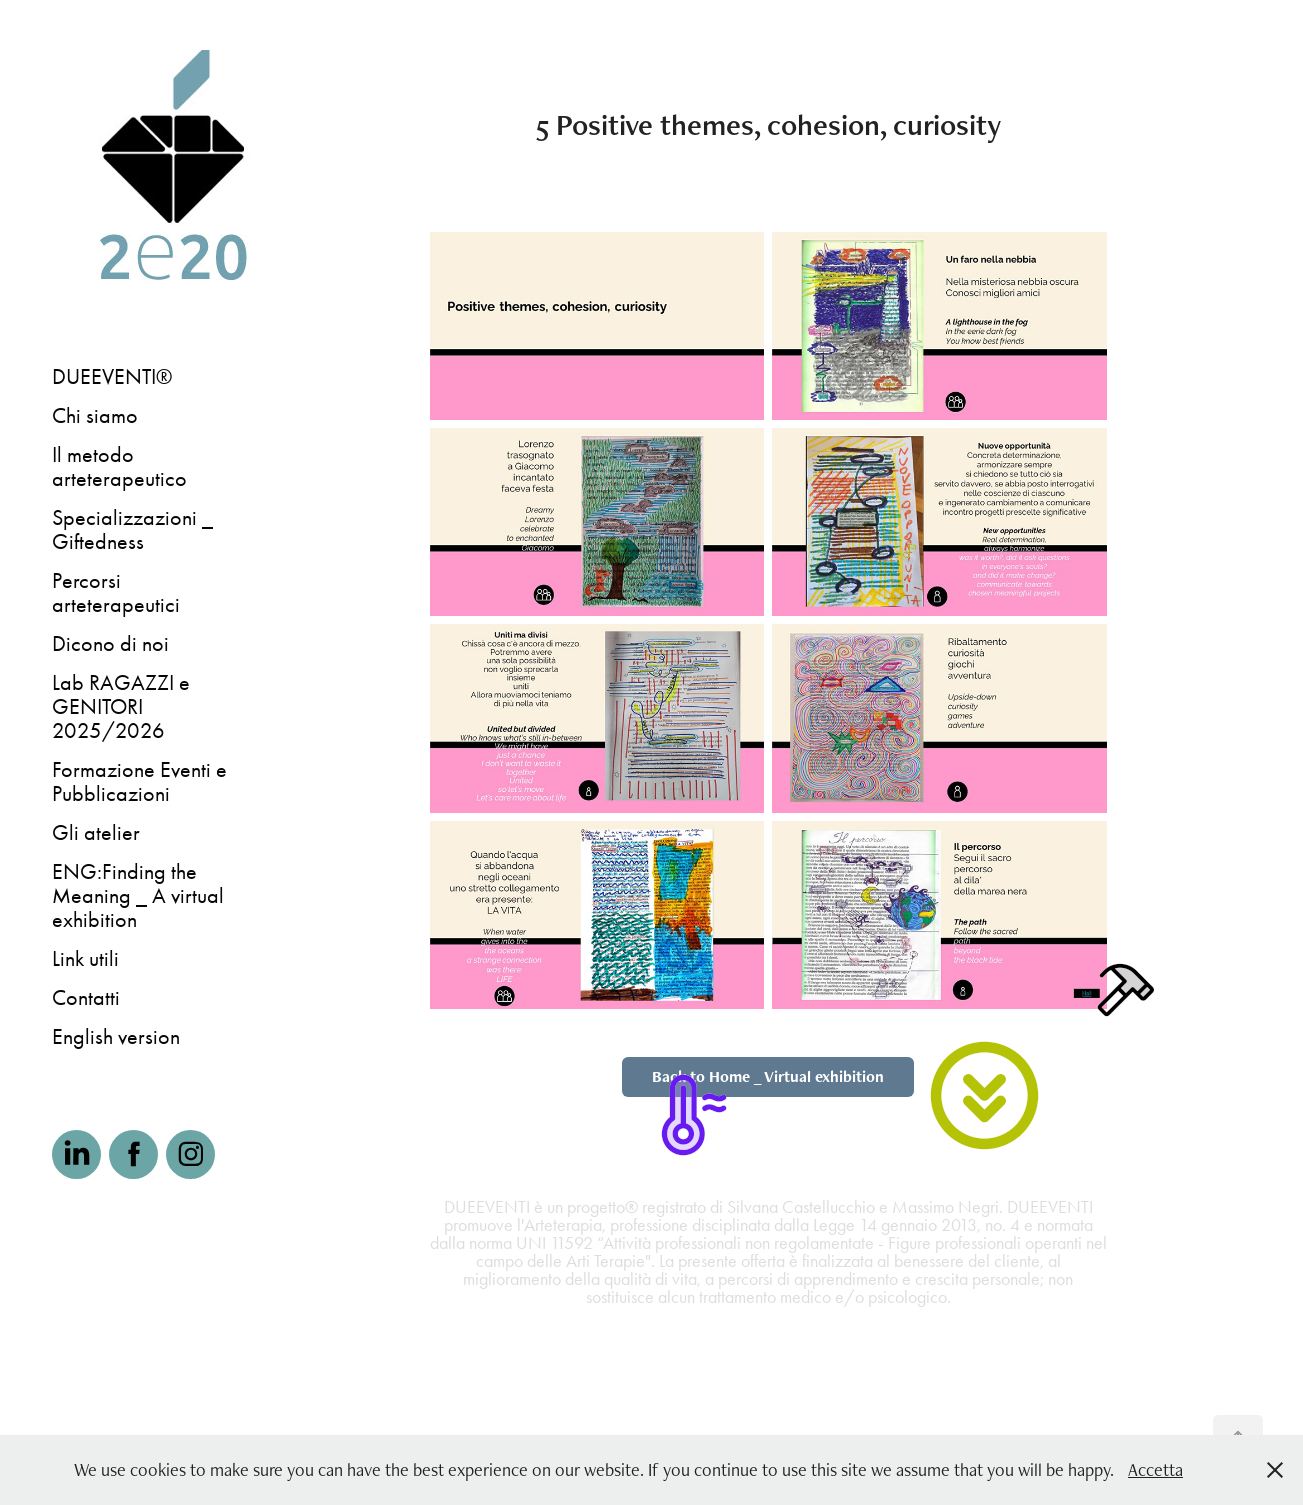 The width and height of the screenshot is (1303, 1505). What do you see at coordinates (909, 550) in the screenshot?
I see `play or access music` at bounding box center [909, 550].